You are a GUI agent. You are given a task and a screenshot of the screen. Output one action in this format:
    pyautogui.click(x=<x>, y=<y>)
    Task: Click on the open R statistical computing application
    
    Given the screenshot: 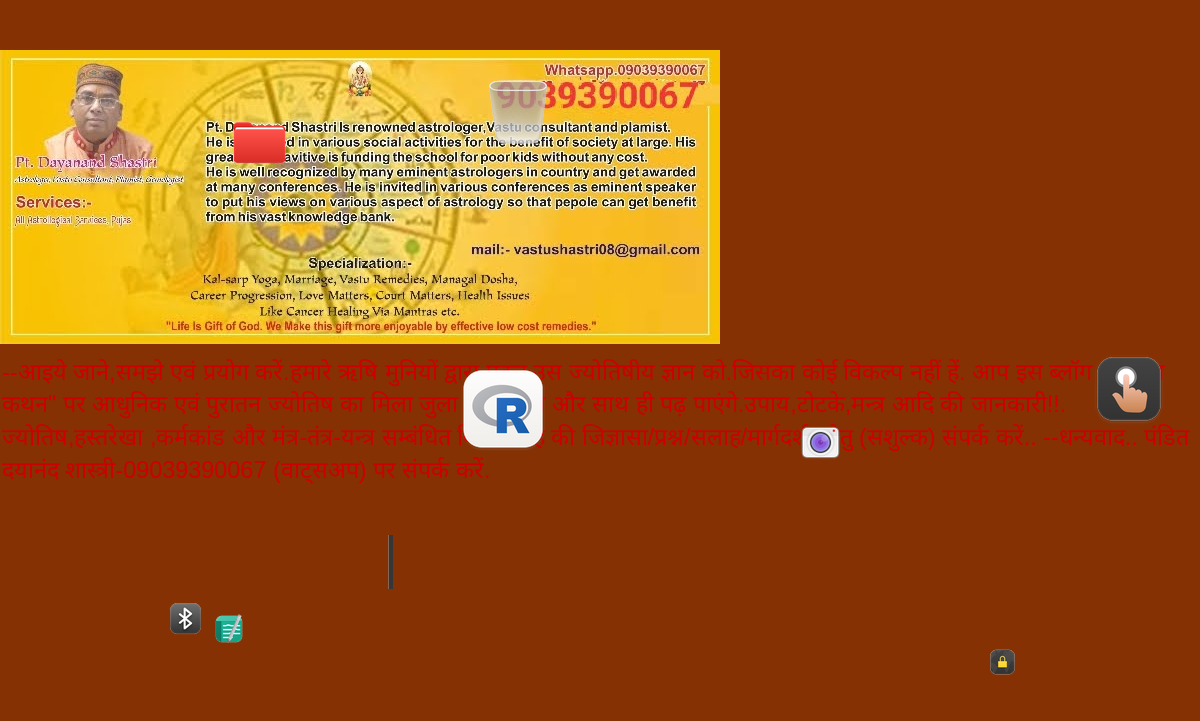 What is the action you would take?
    pyautogui.click(x=502, y=409)
    